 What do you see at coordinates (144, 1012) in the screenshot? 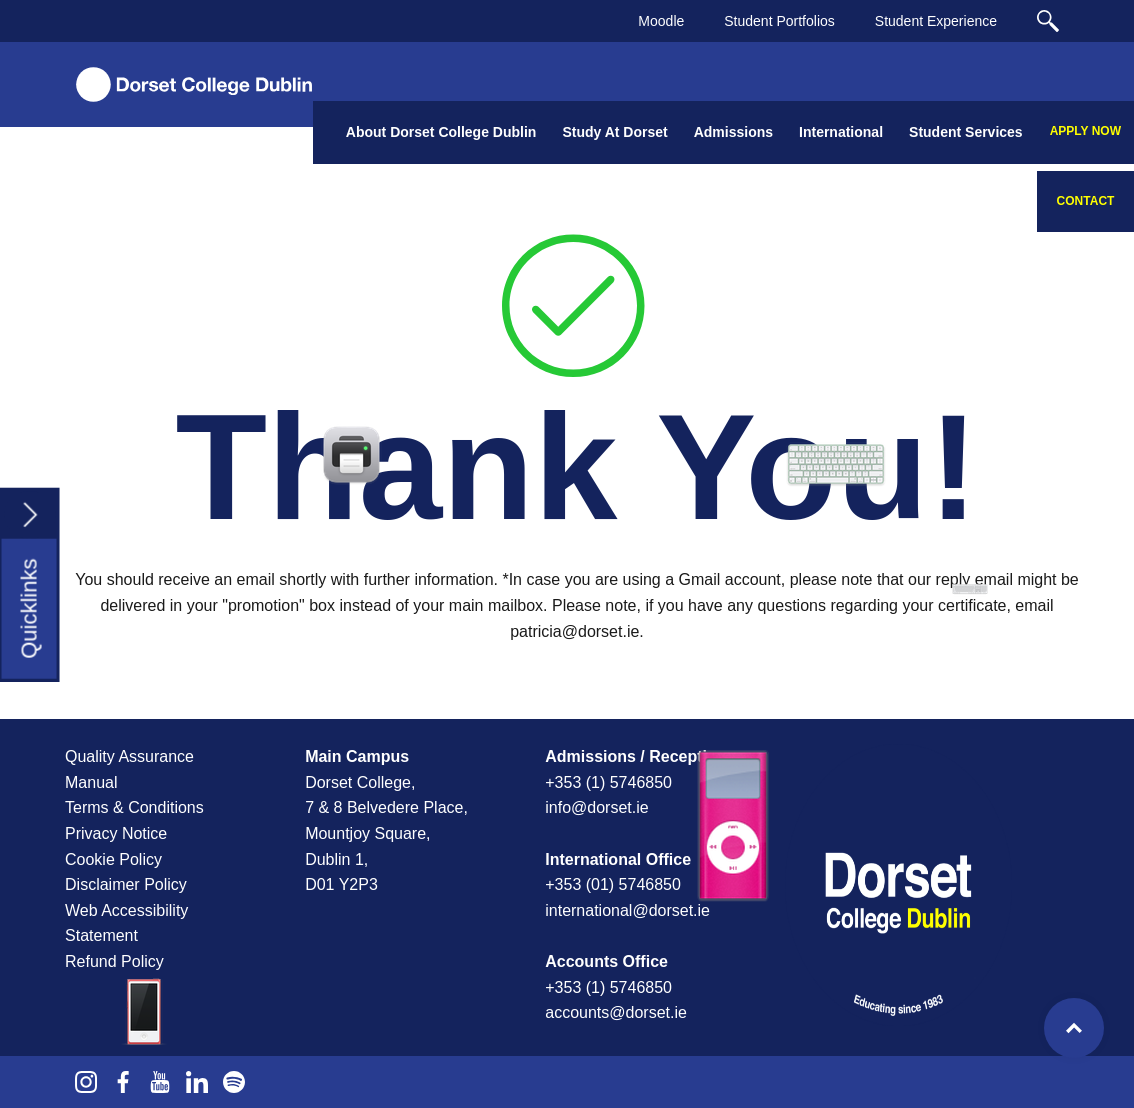
I see `iPod nano device in pink` at bounding box center [144, 1012].